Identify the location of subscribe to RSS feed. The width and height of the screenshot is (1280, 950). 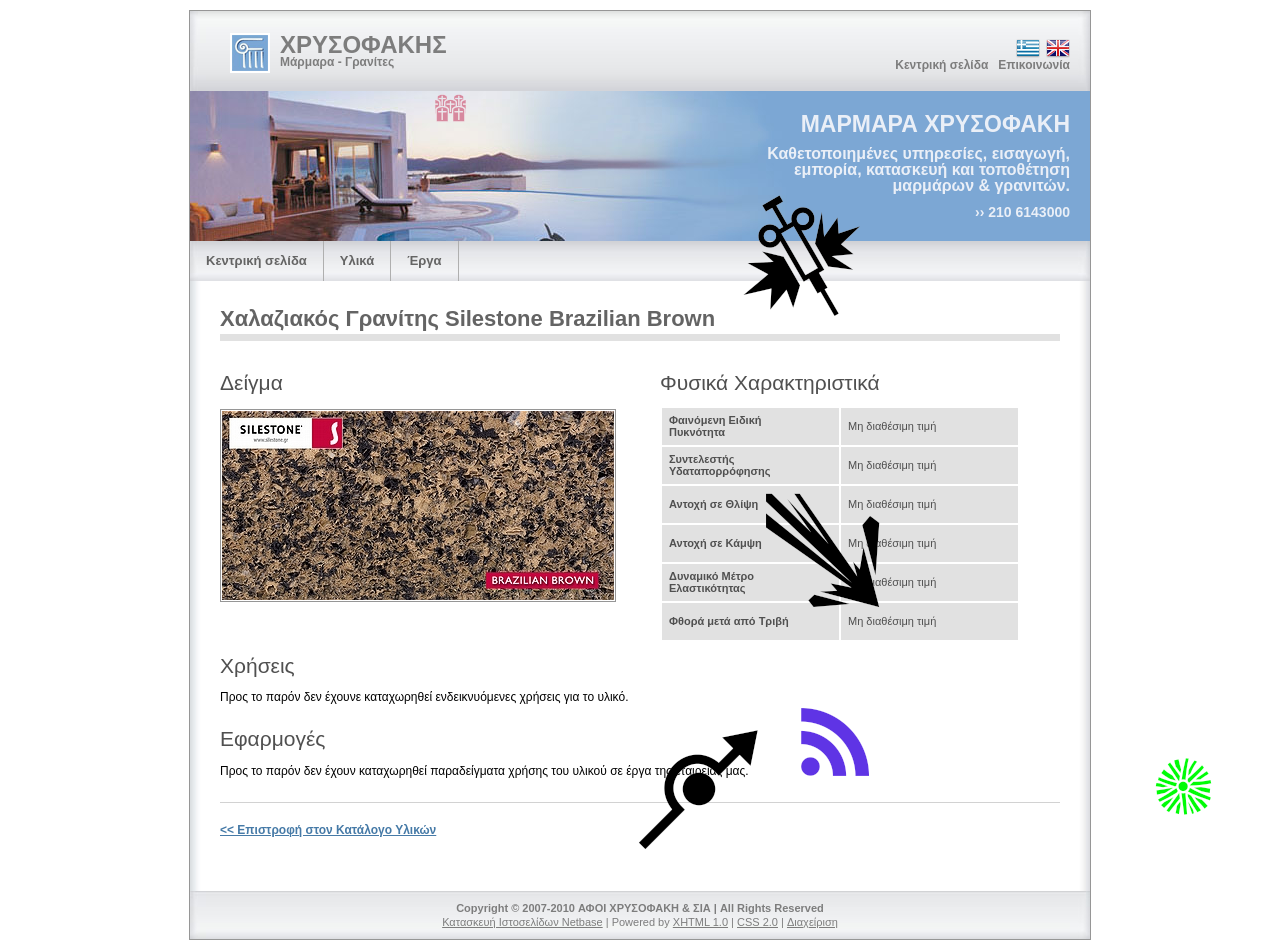
(835, 742).